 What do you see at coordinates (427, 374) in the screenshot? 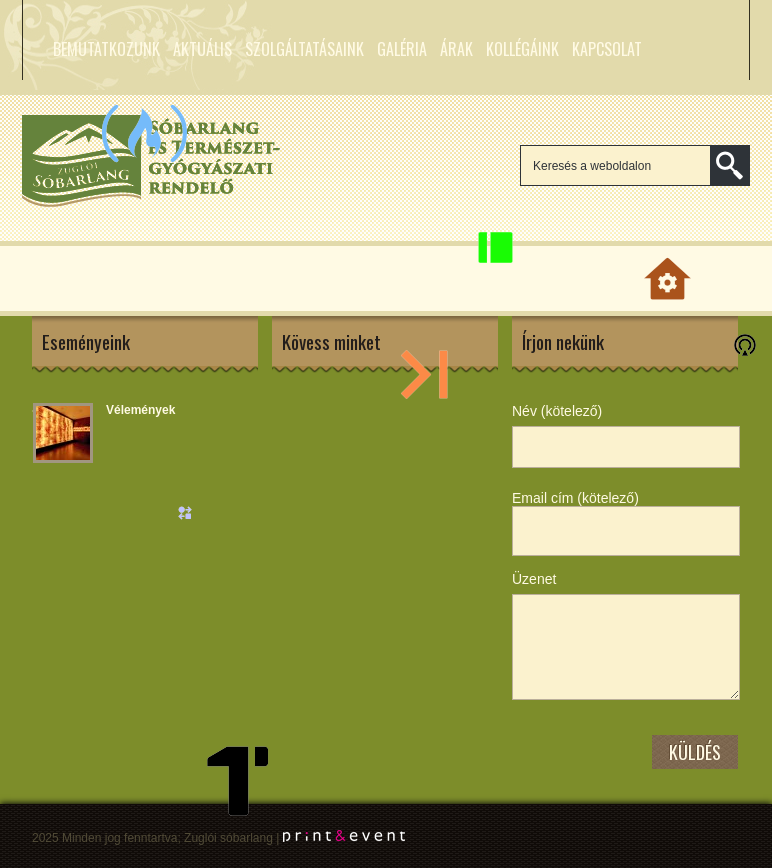
I see `skip to the end of a track or playlist` at bounding box center [427, 374].